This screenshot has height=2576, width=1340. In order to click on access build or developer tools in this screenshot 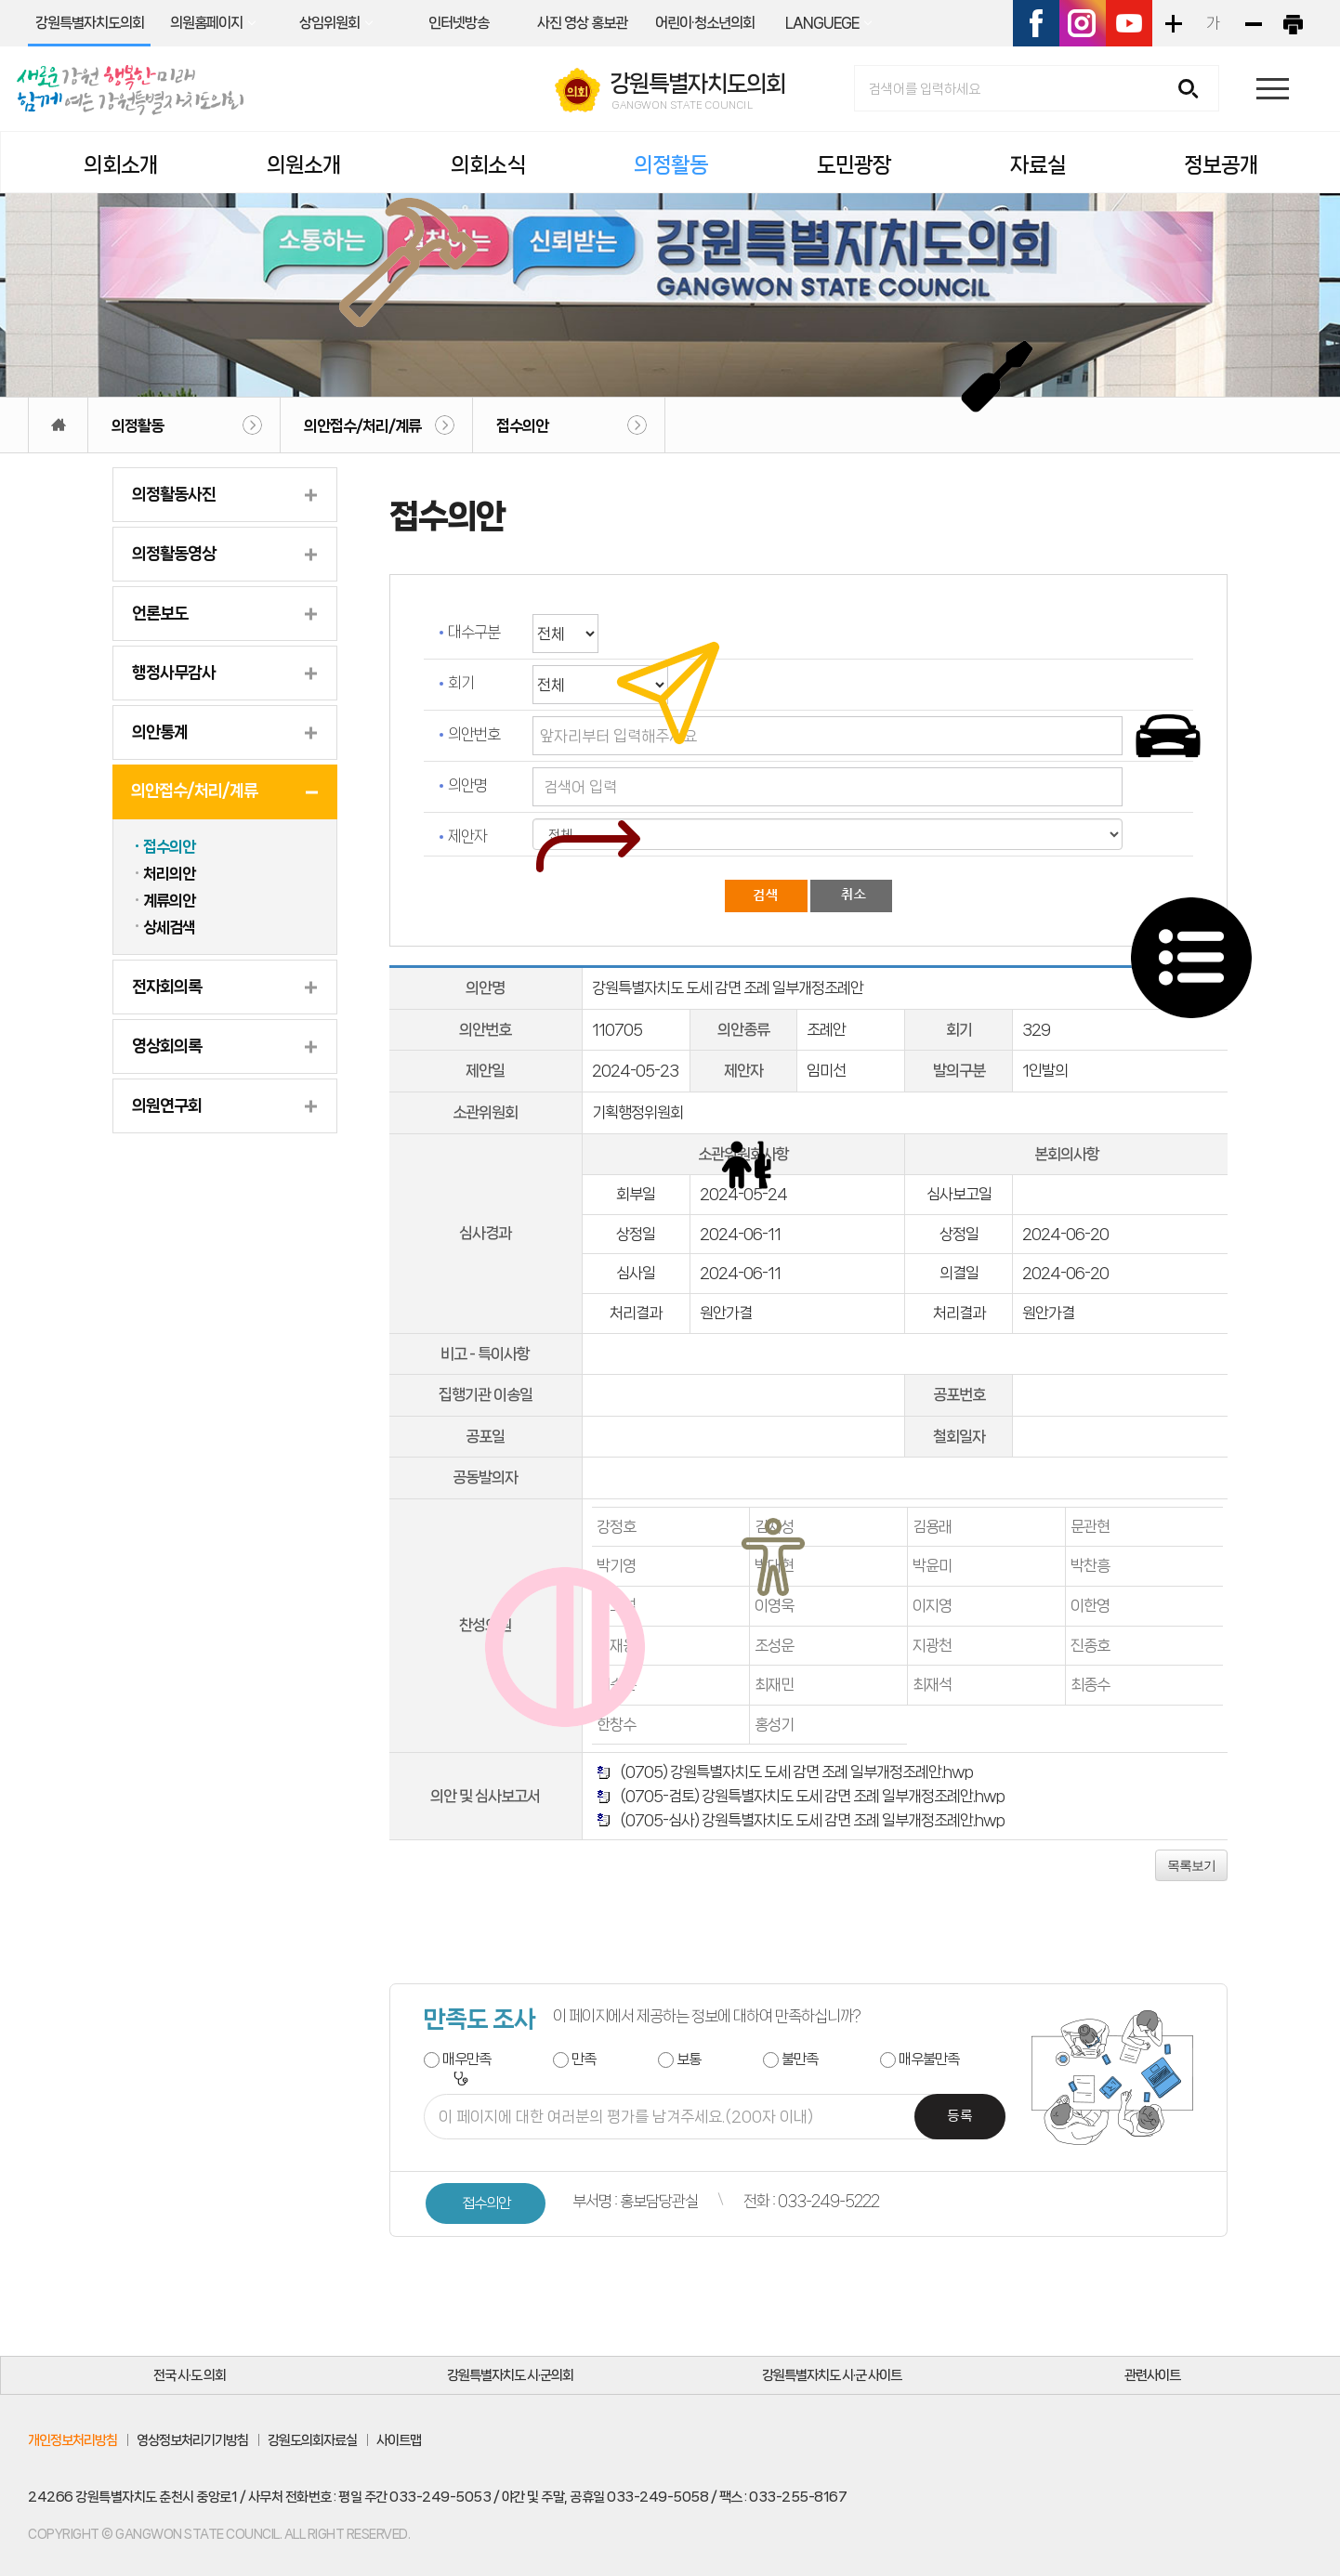, I will do `click(408, 262)`.